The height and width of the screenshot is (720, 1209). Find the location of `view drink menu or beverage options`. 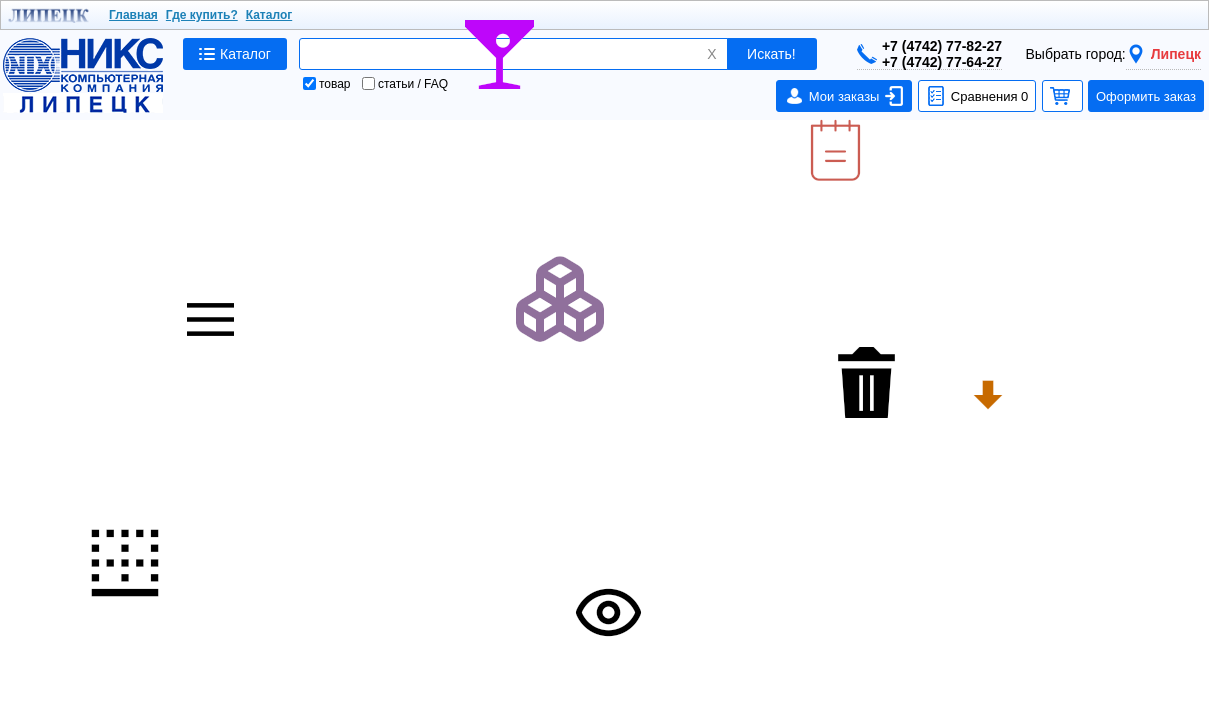

view drink menu or beverage options is located at coordinates (499, 54).